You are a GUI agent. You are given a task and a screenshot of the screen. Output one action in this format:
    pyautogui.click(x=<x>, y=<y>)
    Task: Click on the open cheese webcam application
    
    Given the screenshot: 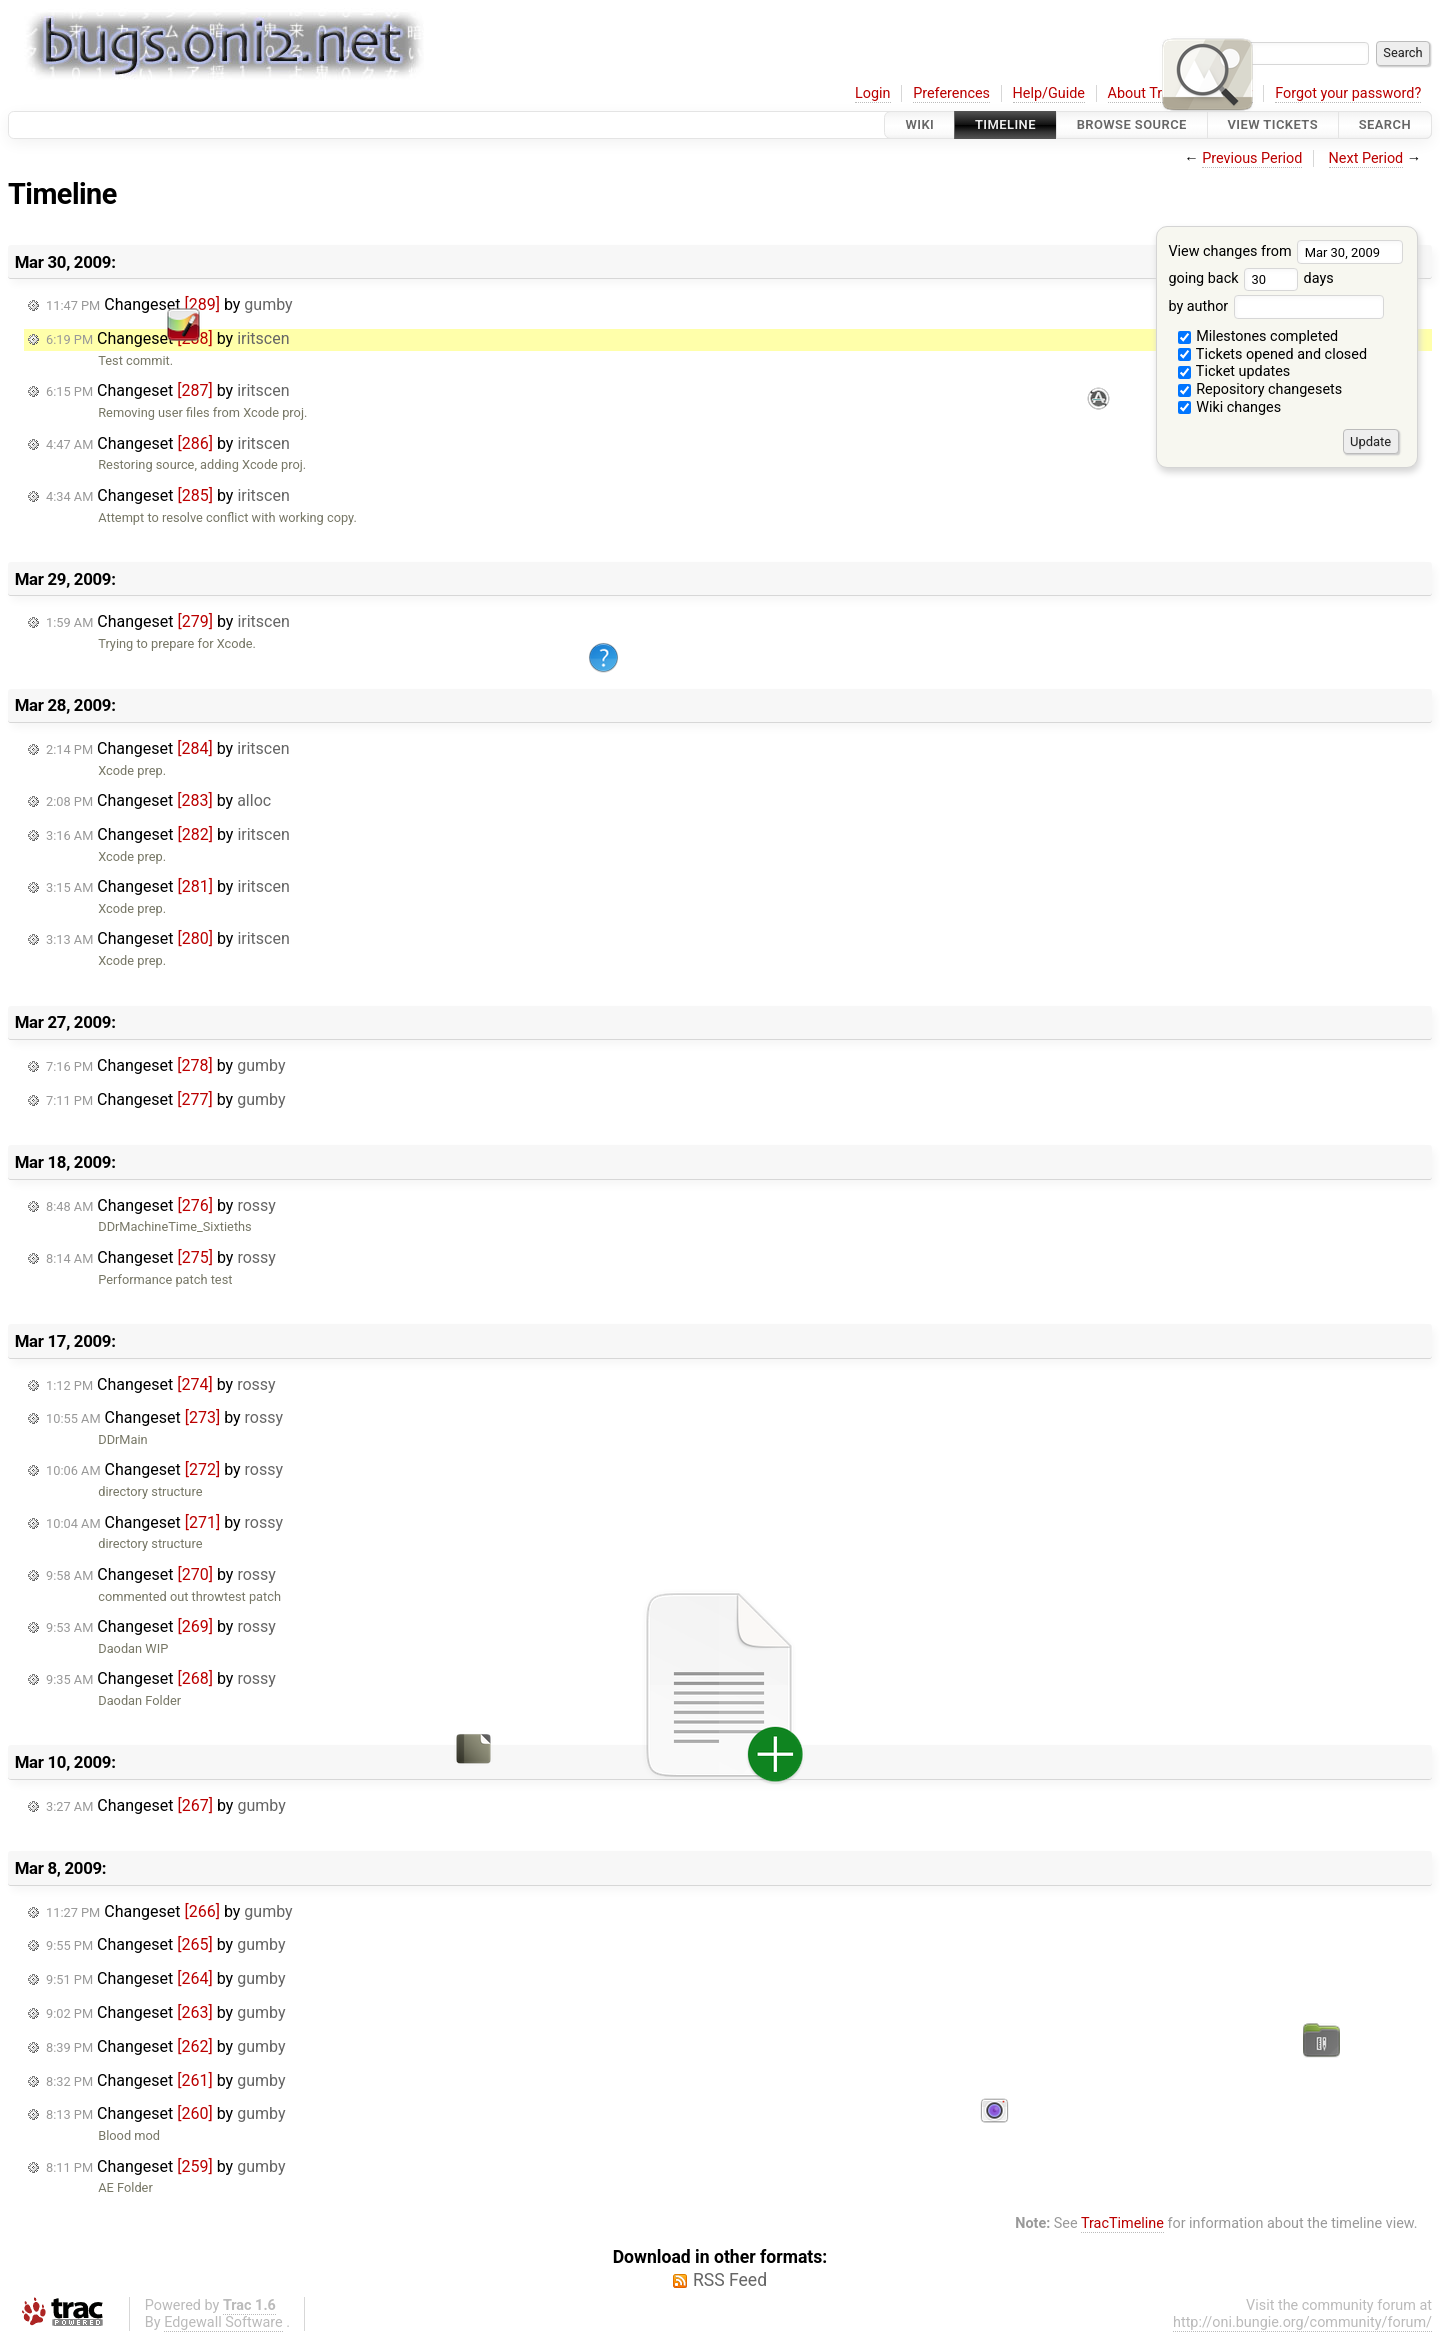 What is the action you would take?
    pyautogui.click(x=994, y=2110)
    